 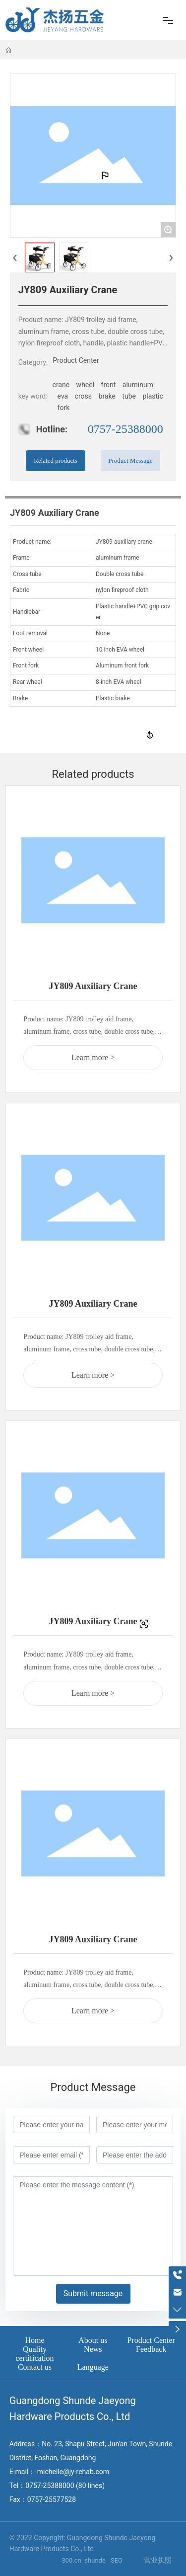 I want to click on flag an item for review, so click(x=105, y=175).